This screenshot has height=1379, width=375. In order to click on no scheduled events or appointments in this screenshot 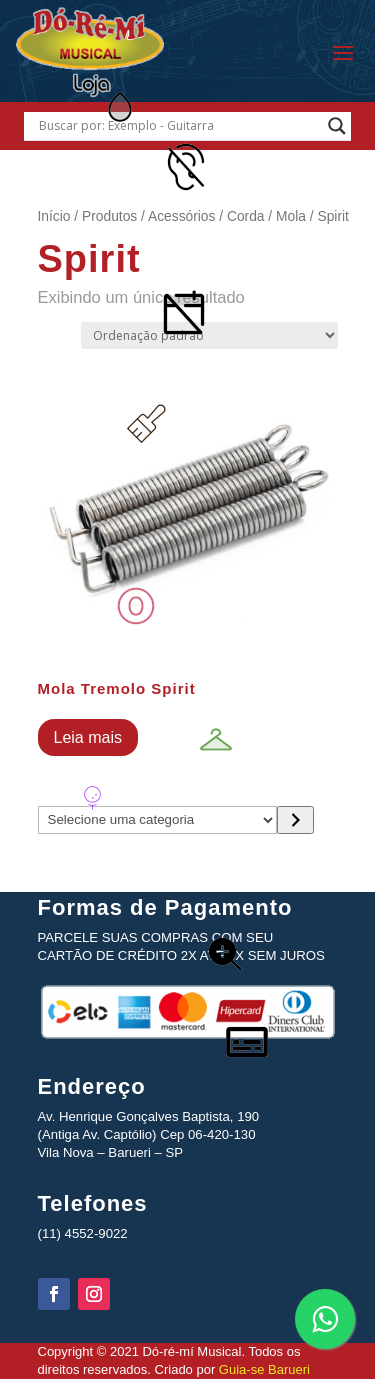, I will do `click(184, 314)`.